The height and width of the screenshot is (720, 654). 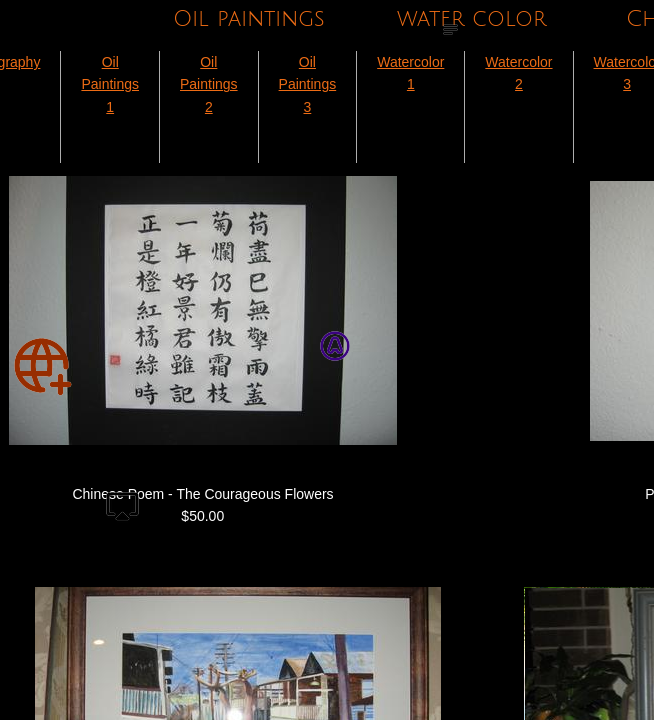 I want to click on view or edit notes, so click(x=450, y=29).